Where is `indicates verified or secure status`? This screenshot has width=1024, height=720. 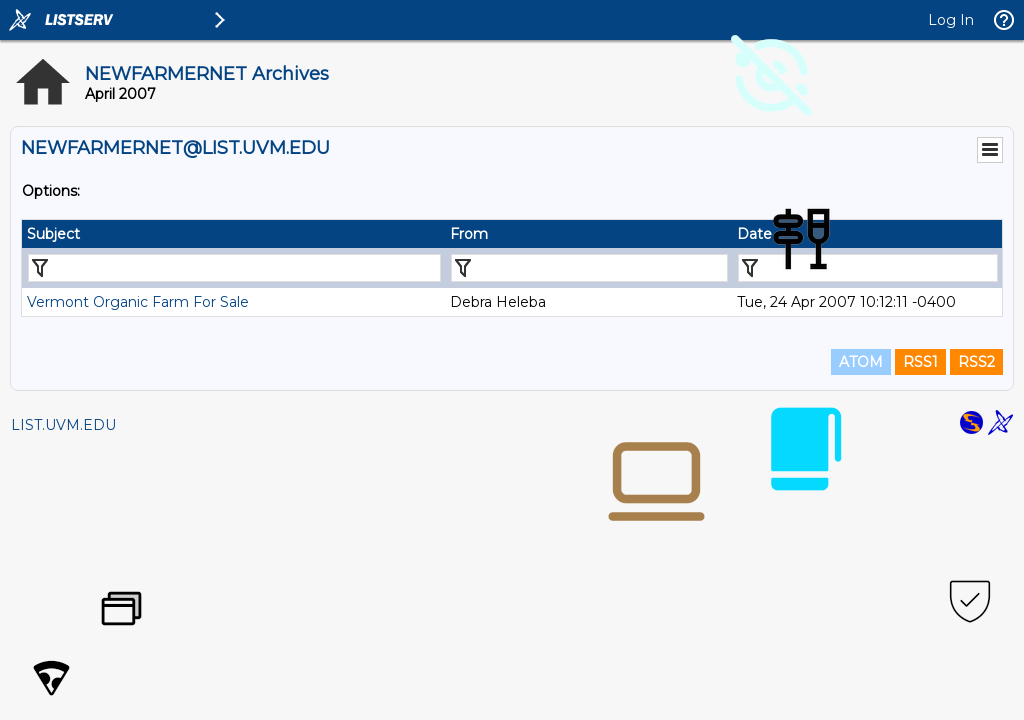 indicates verified or secure status is located at coordinates (970, 599).